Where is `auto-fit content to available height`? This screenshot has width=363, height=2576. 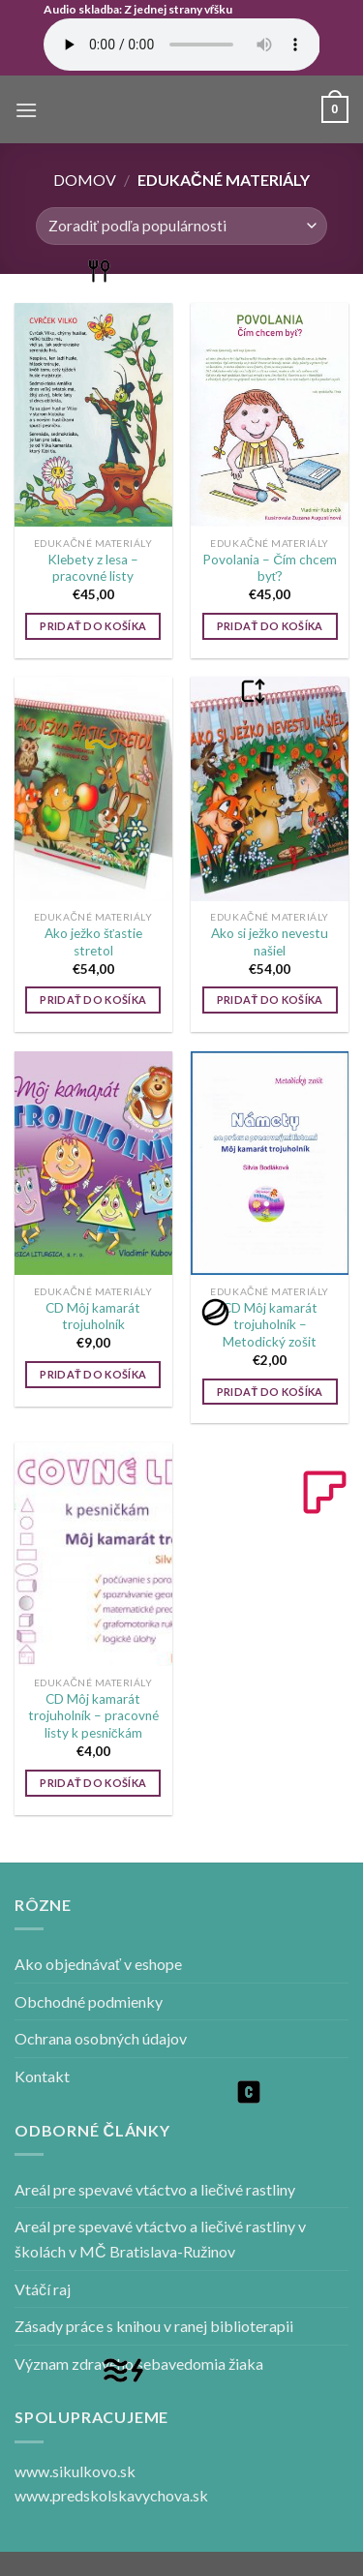 auto-fit content to available height is located at coordinates (253, 691).